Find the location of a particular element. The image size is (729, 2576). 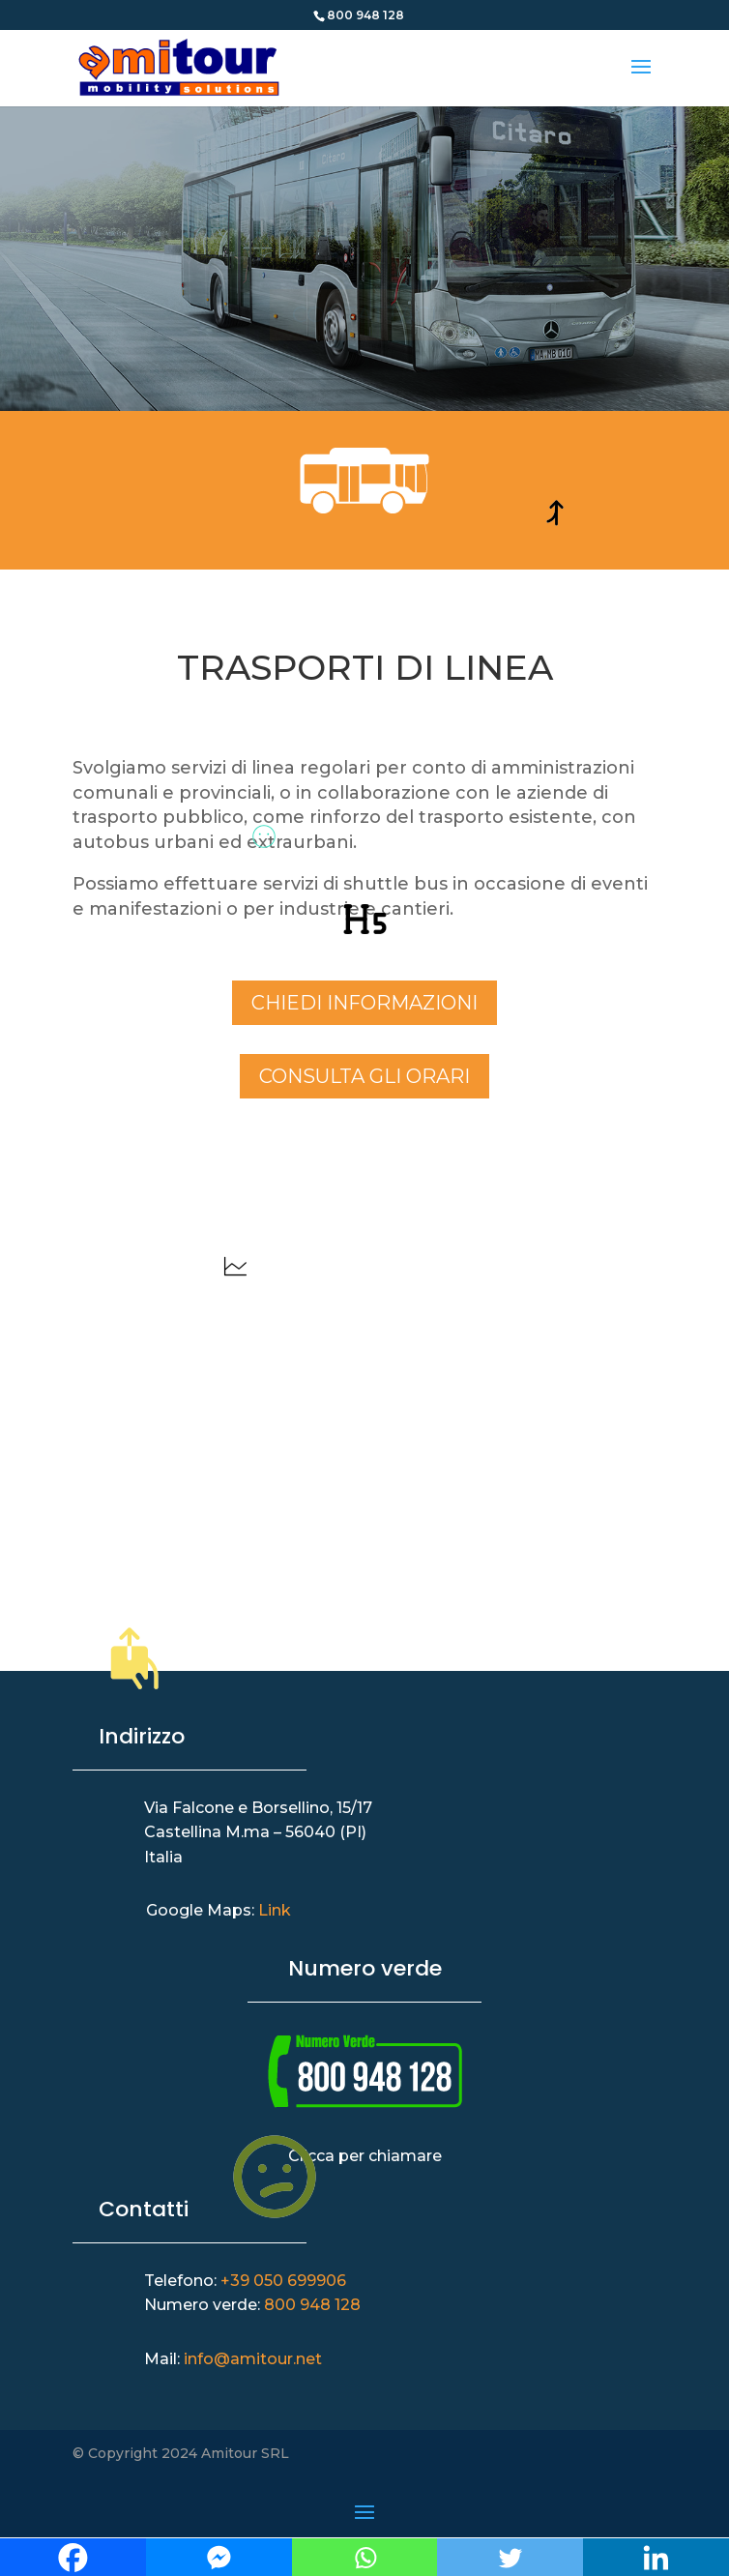

format text as heading level 5 is located at coordinates (364, 919).